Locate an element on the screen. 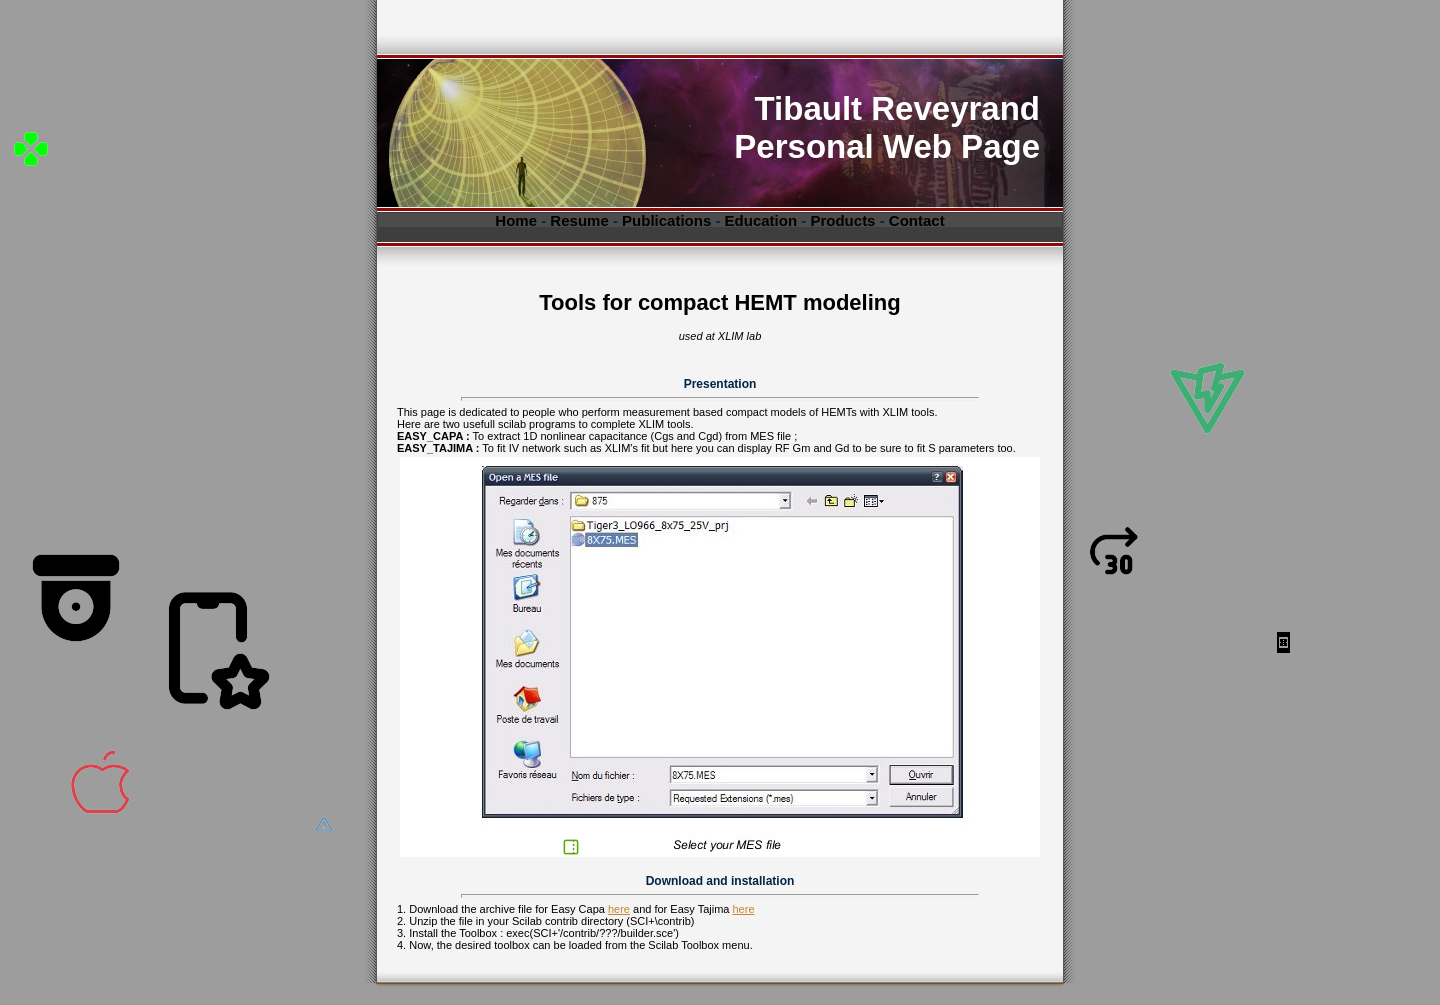 Image resolution: width=1440 pixels, height=1005 pixels. vite development tool or project is located at coordinates (1207, 396).